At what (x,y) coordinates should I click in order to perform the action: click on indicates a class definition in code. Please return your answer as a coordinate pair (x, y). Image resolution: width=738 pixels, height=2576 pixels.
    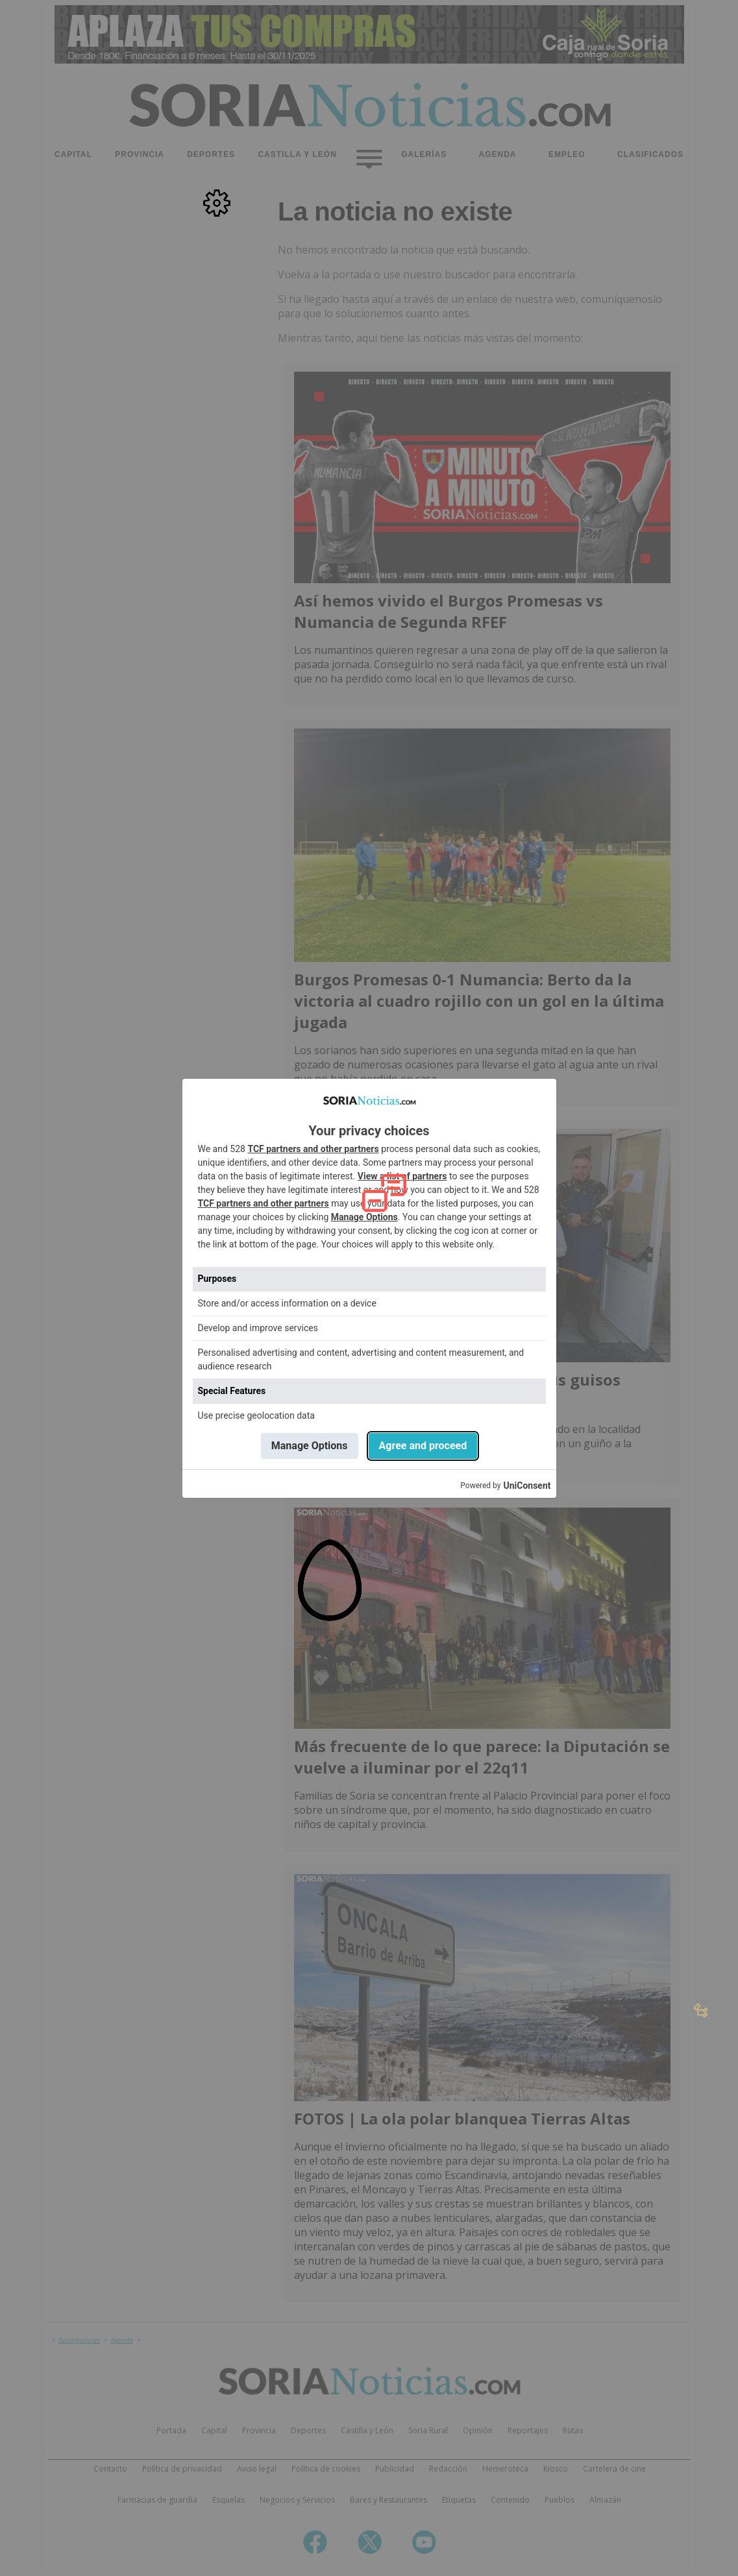
    Looking at the image, I should click on (700, 2010).